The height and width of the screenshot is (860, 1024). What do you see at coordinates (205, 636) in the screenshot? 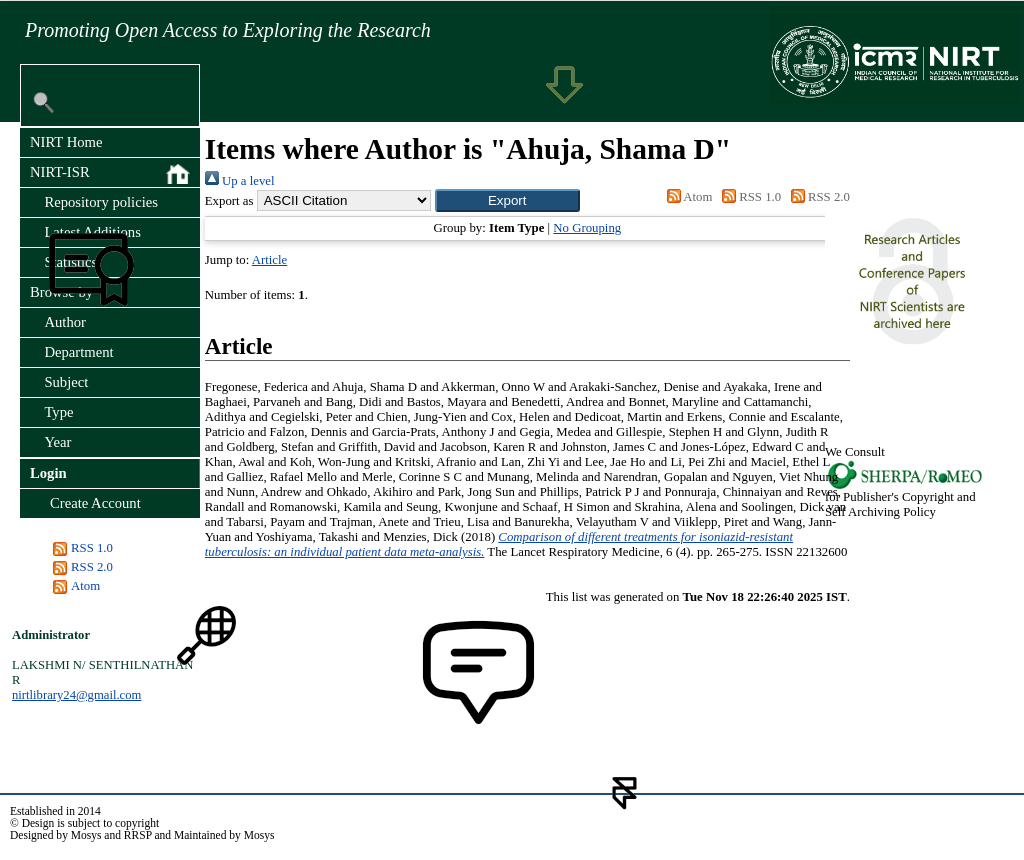
I see `access tennis or racquet sports activities` at bounding box center [205, 636].